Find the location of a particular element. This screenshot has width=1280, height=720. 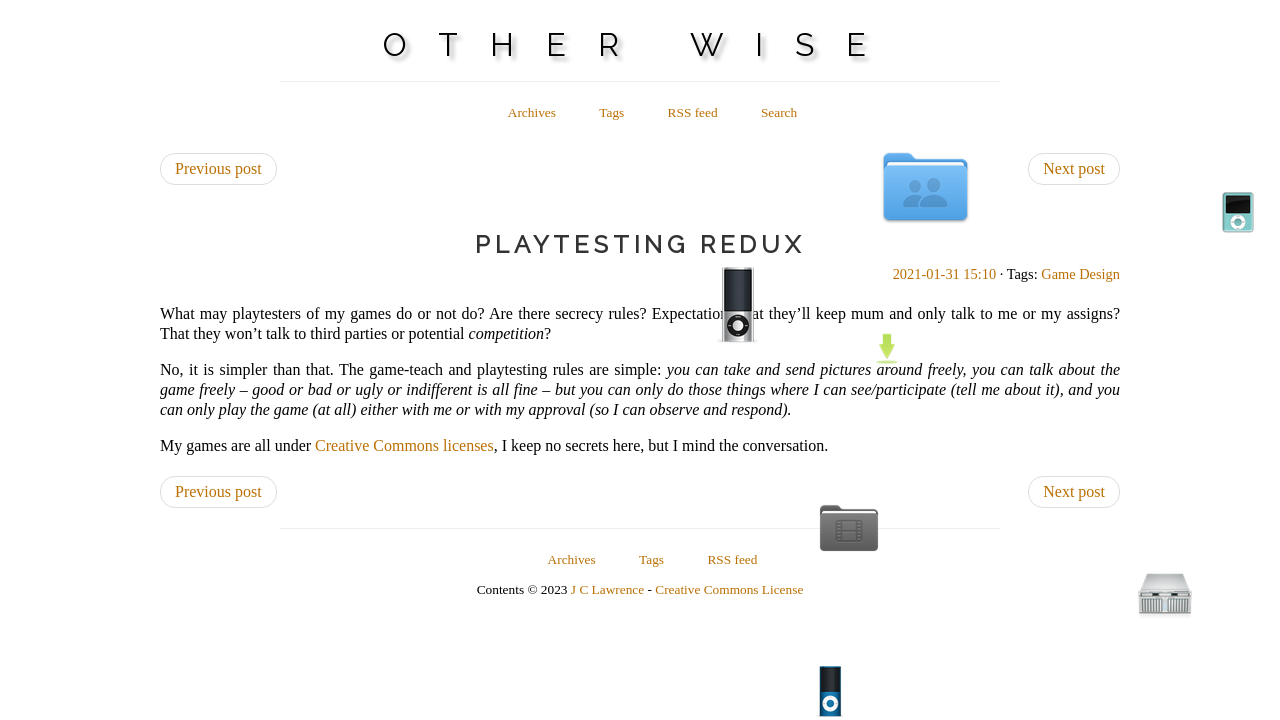

open your videos folder is located at coordinates (849, 528).